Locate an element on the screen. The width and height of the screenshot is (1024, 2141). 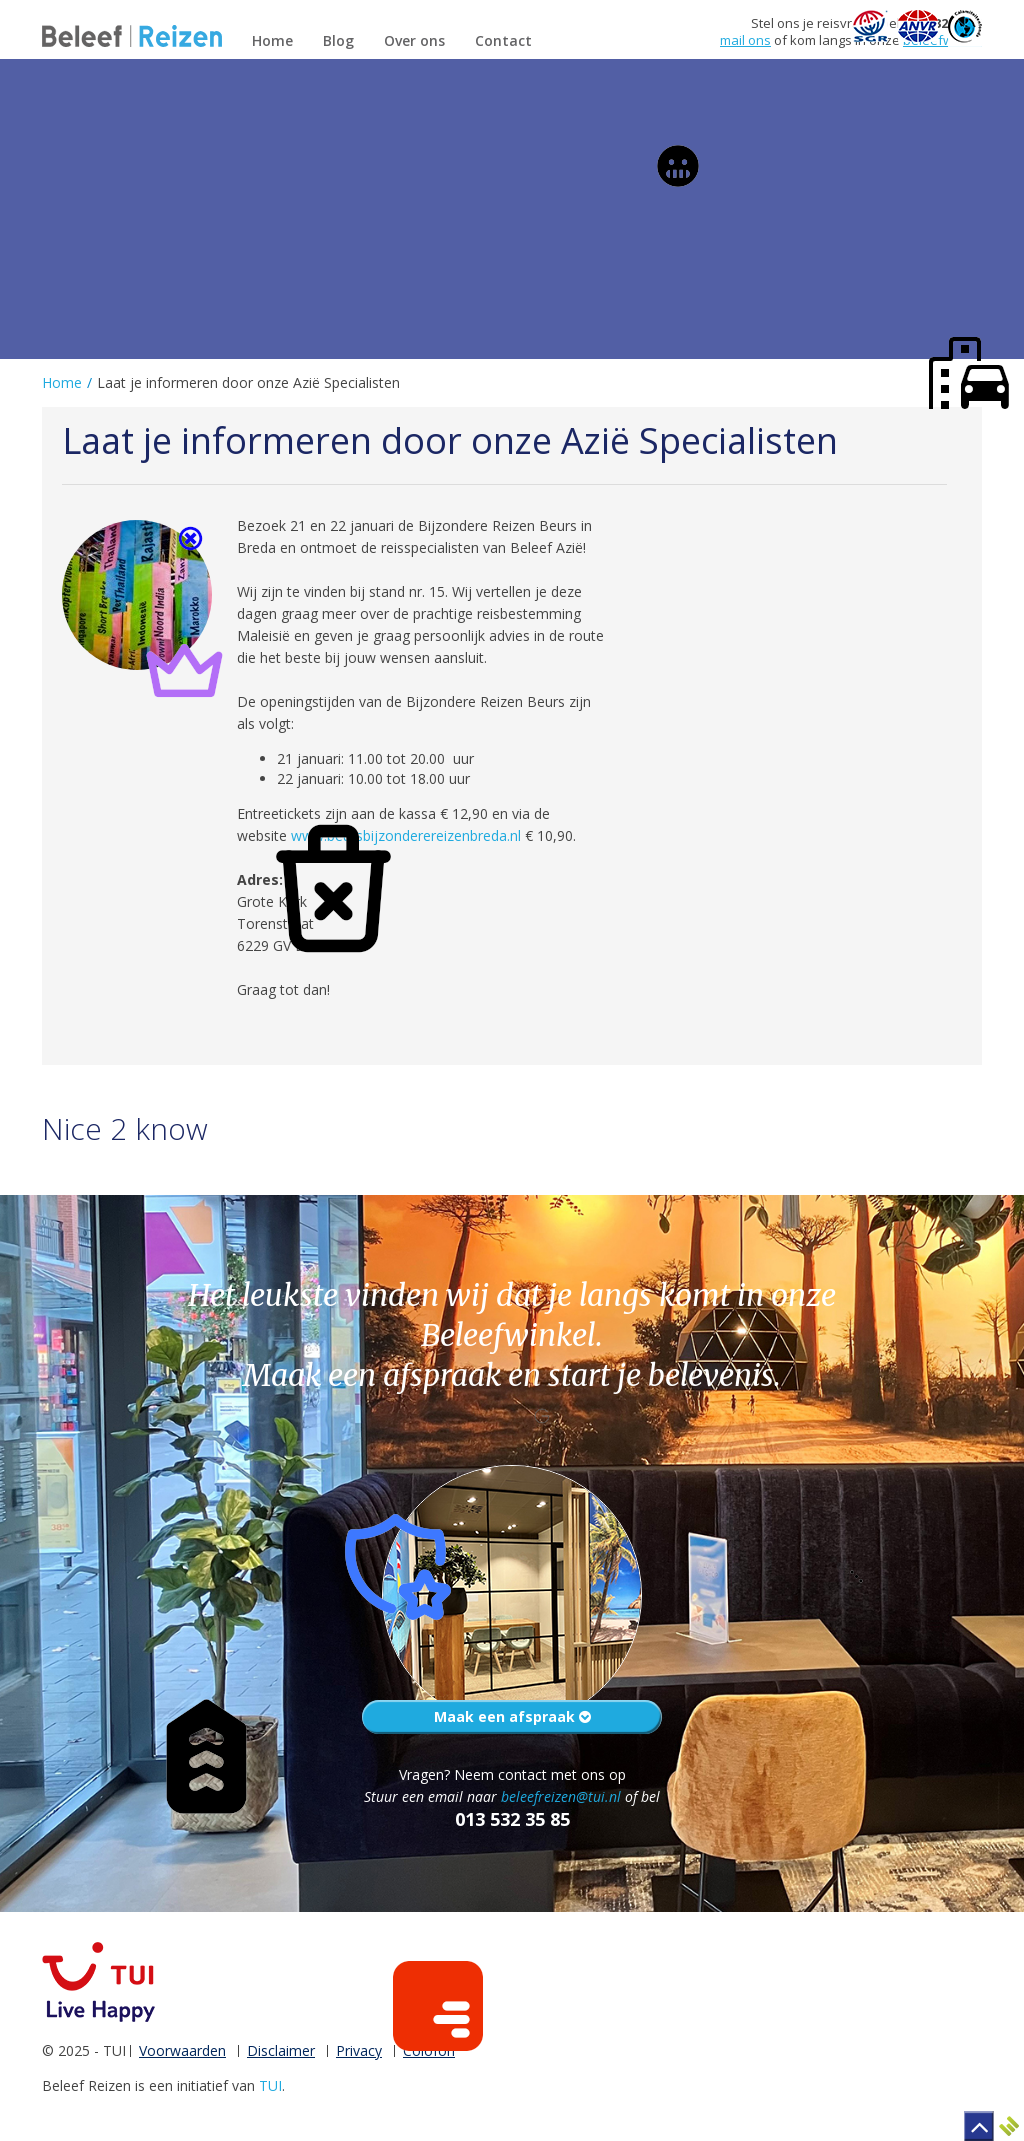
align content to bottom-right of container is located at coordinates (438, 2006).